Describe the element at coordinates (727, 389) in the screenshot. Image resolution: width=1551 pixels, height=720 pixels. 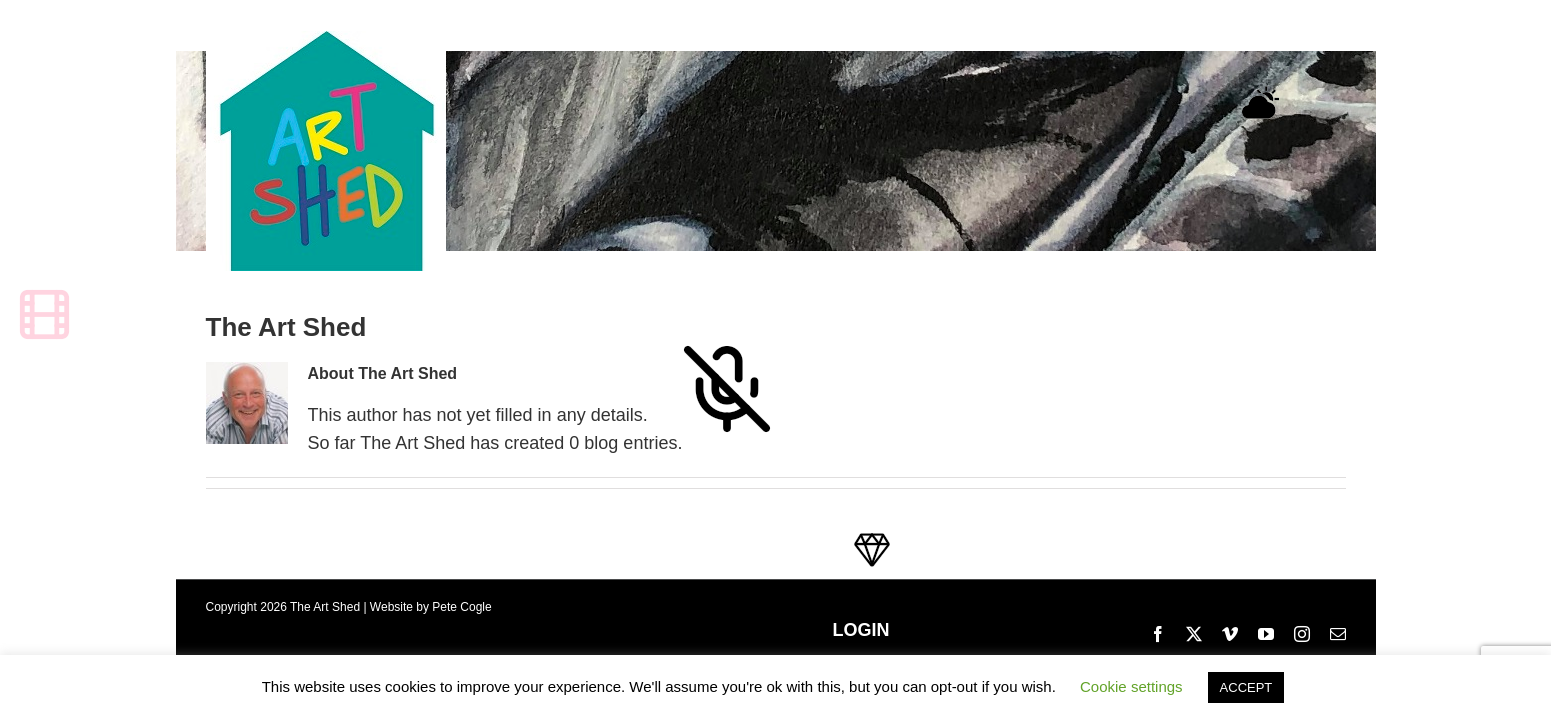
I see `mute your microphone` at that location.